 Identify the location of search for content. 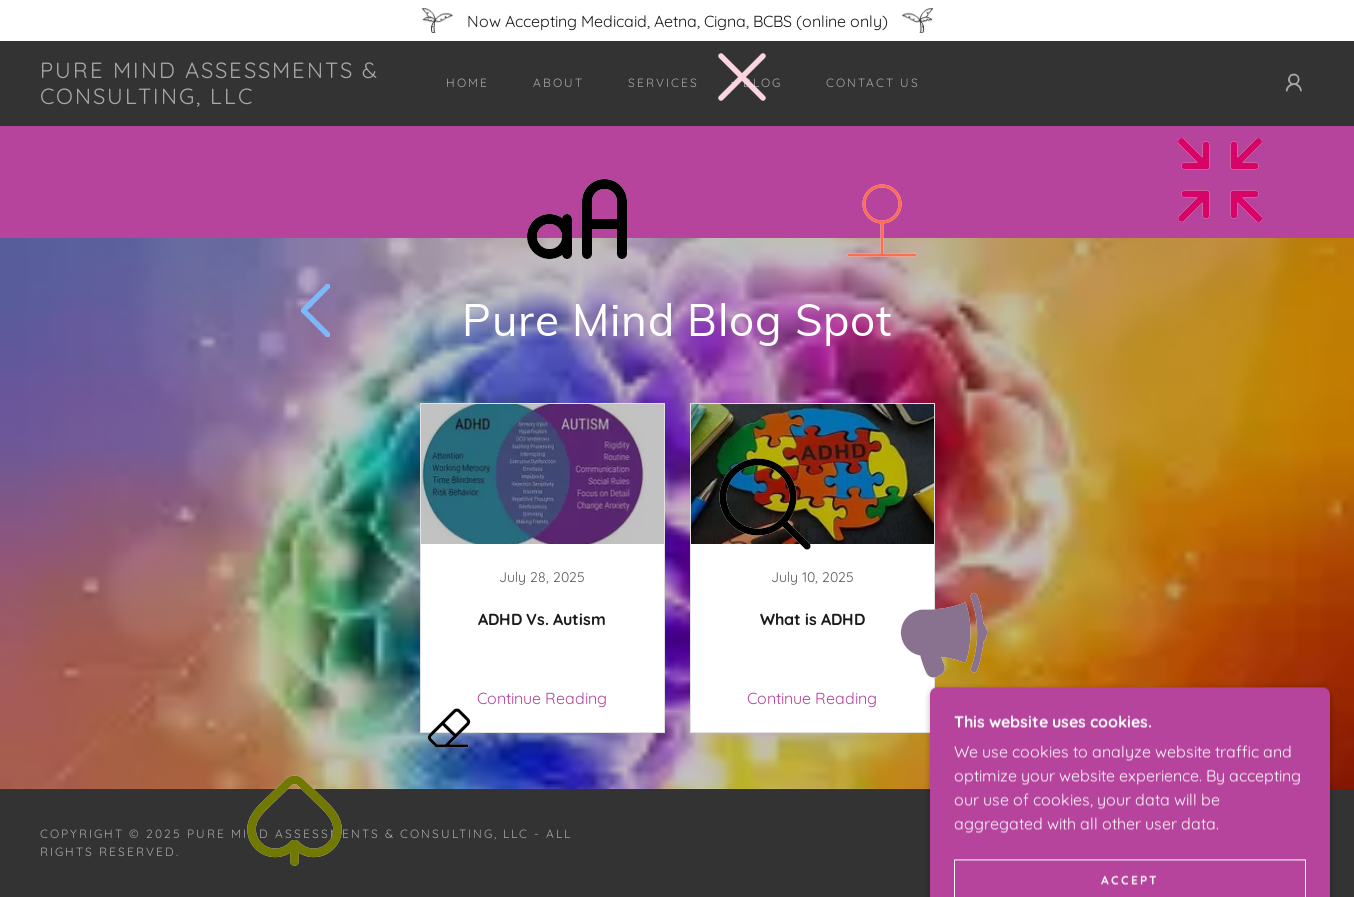
(765, 504).